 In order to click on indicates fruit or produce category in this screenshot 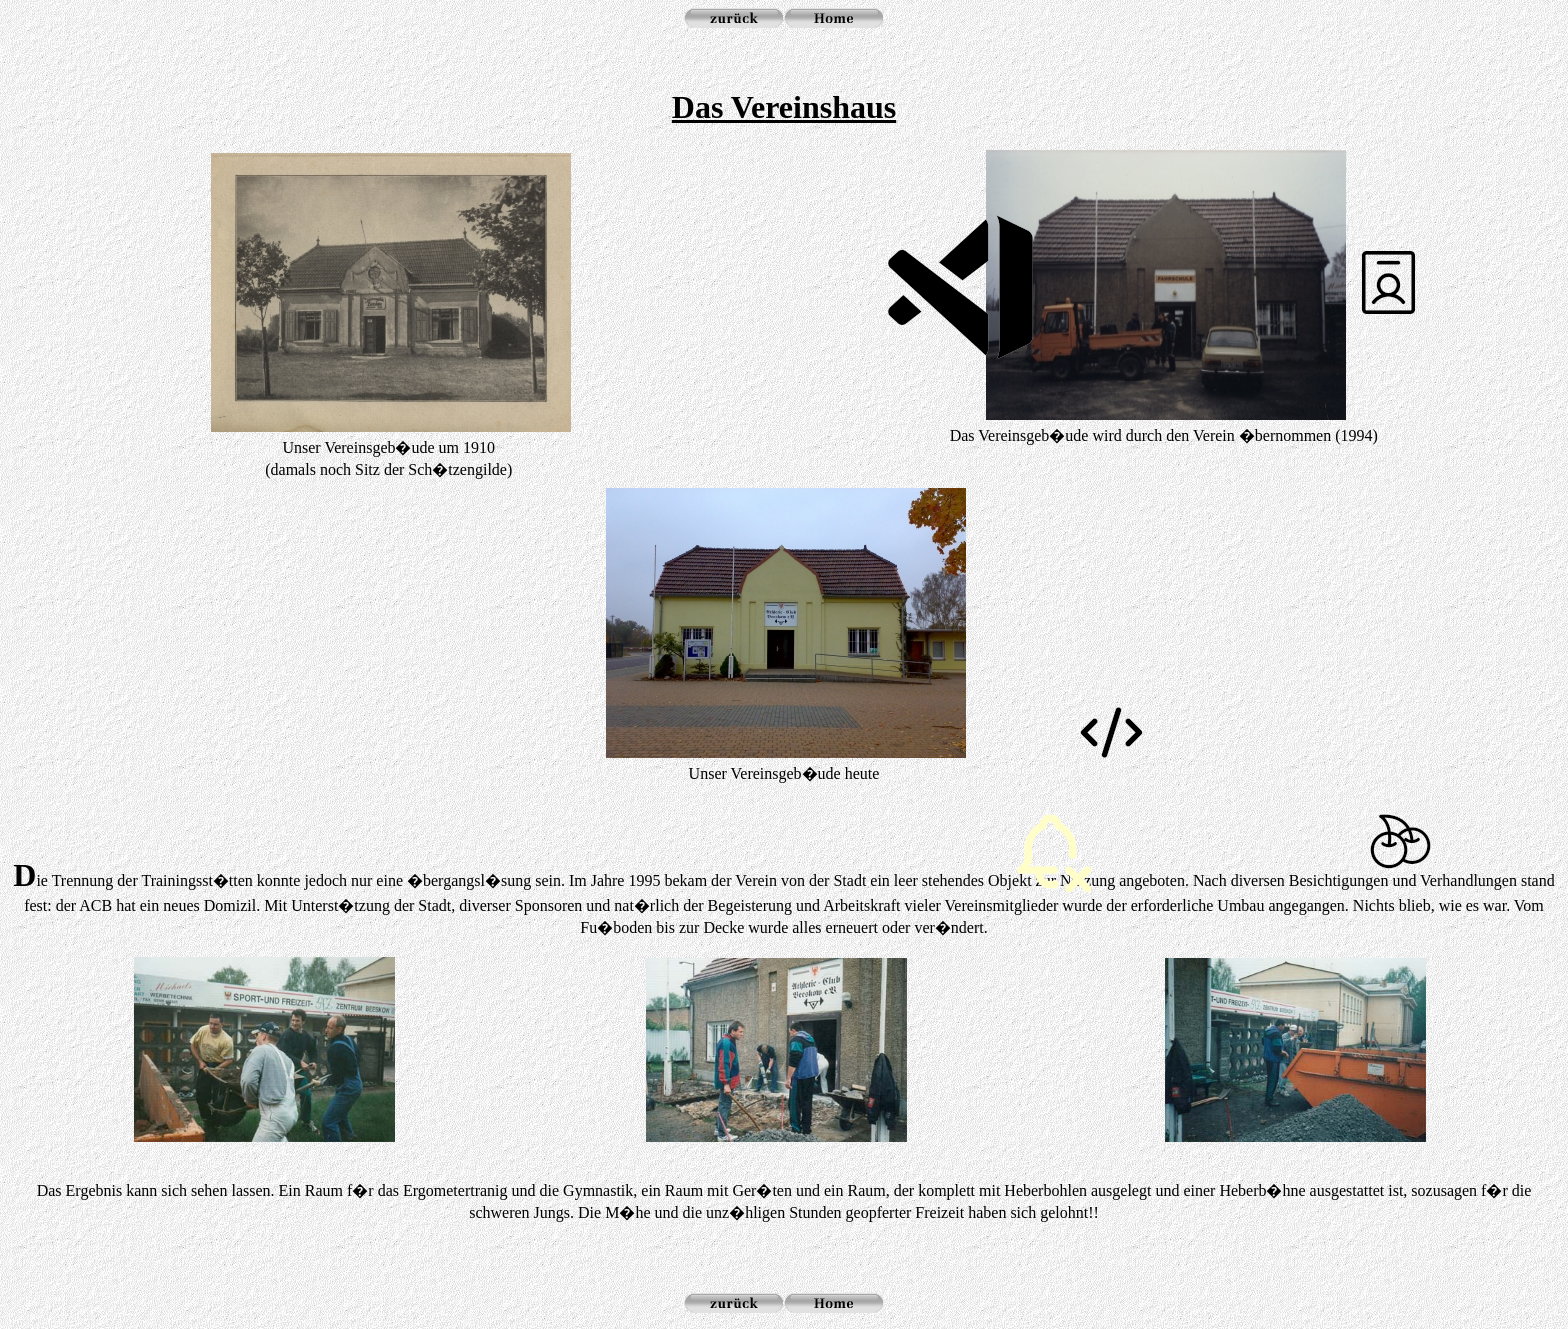, I will do `click(1399, 841)`.